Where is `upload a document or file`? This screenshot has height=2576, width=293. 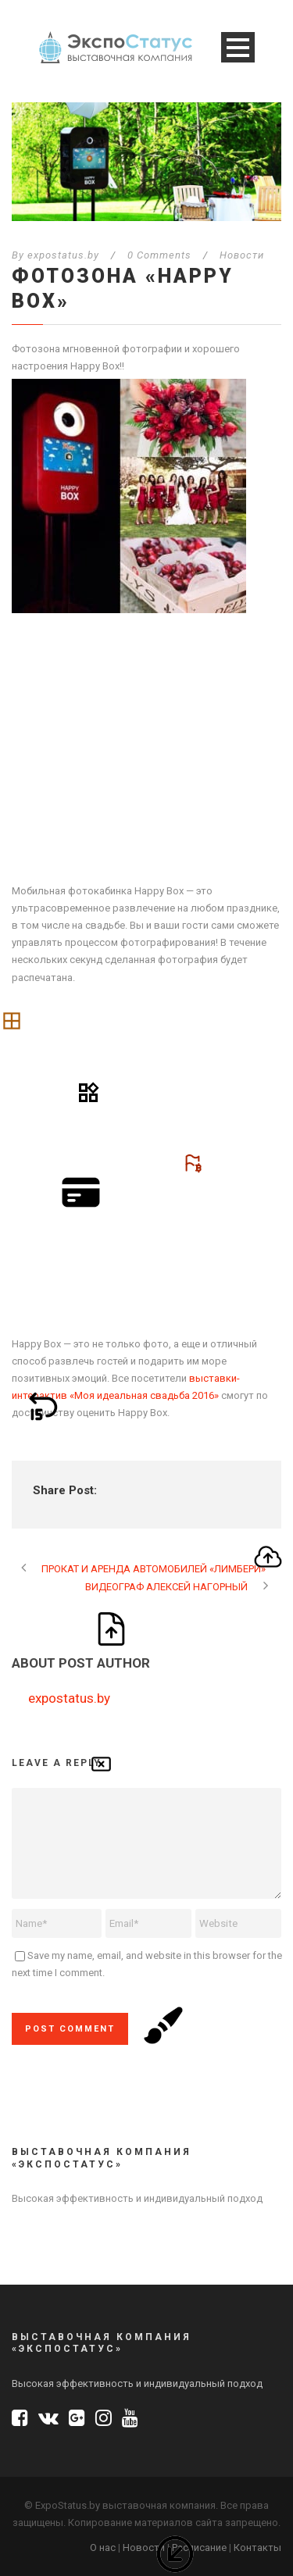
upload a document or file is located at coordinates (111, 1629).